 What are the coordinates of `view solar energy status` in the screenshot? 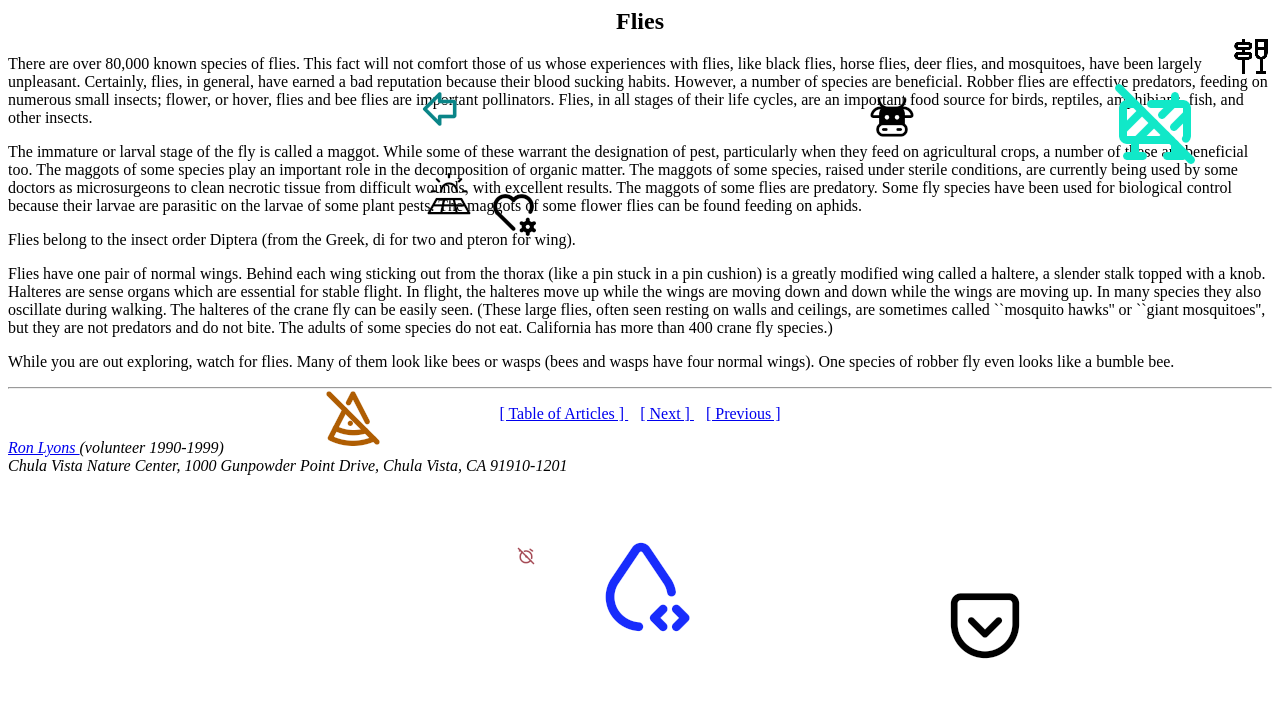 It's located at (449, 196).